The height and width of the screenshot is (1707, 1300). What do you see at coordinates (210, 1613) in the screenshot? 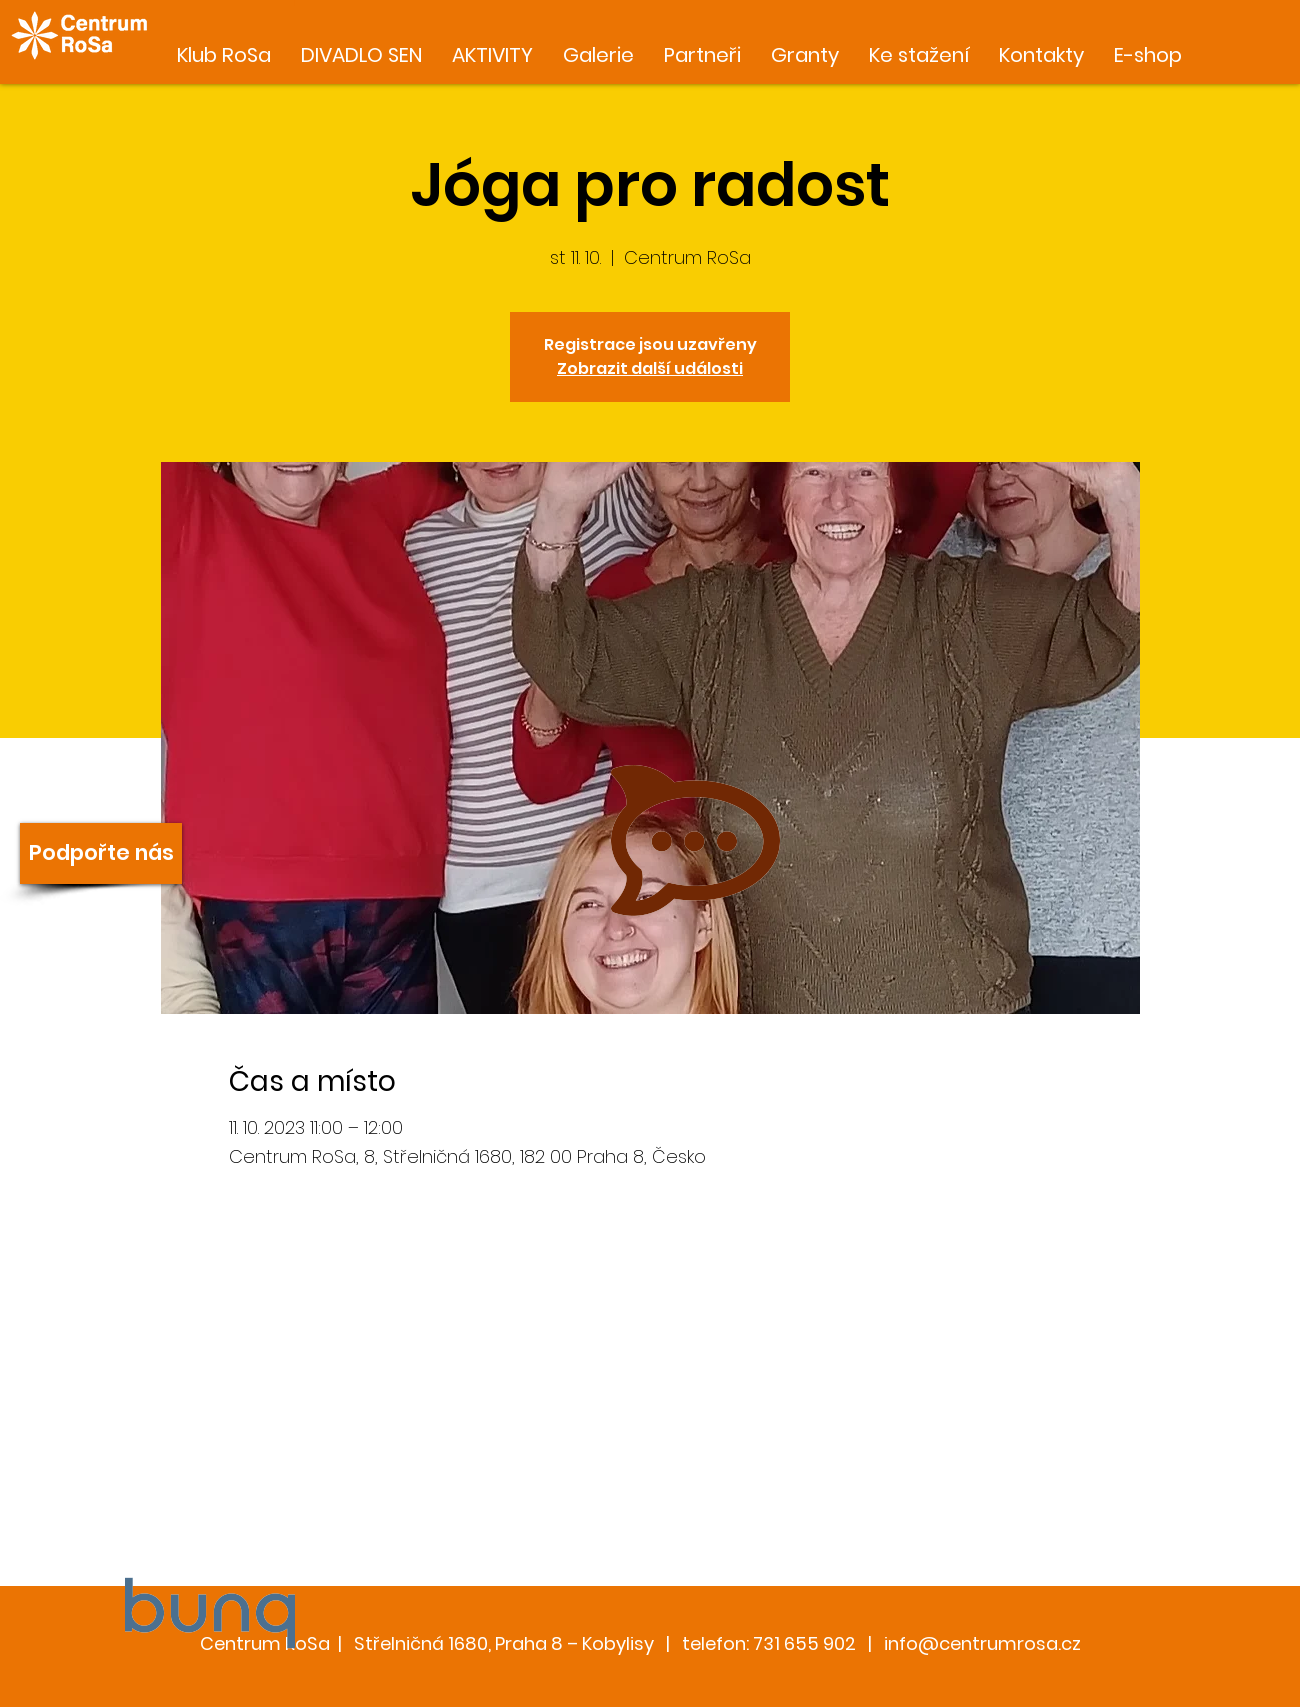
I see `open the bunq banking app` at bounding box center [210, 1613].